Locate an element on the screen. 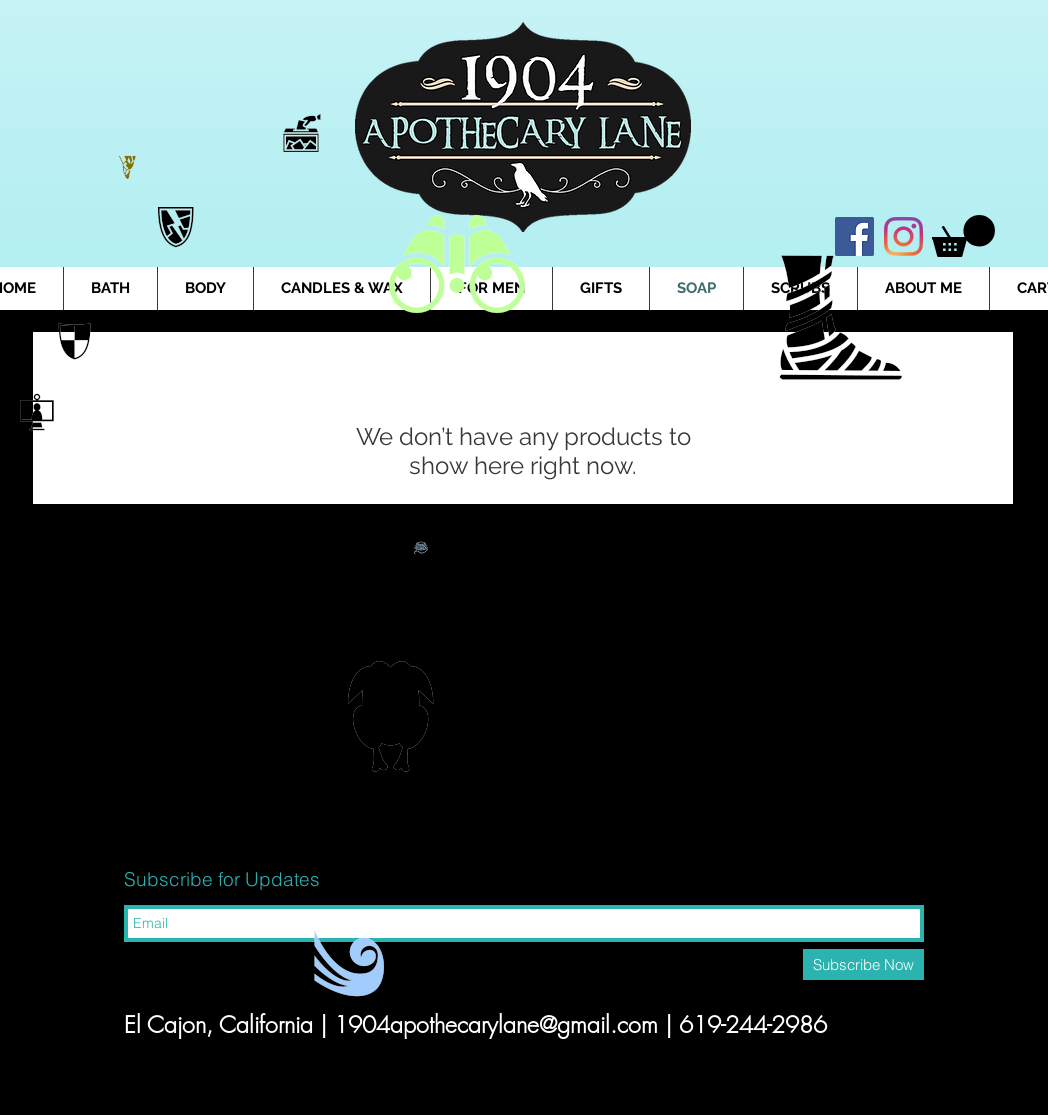 The image size is (1048, 1115). indicates verified or protected status is located at coordinates (74, 341).